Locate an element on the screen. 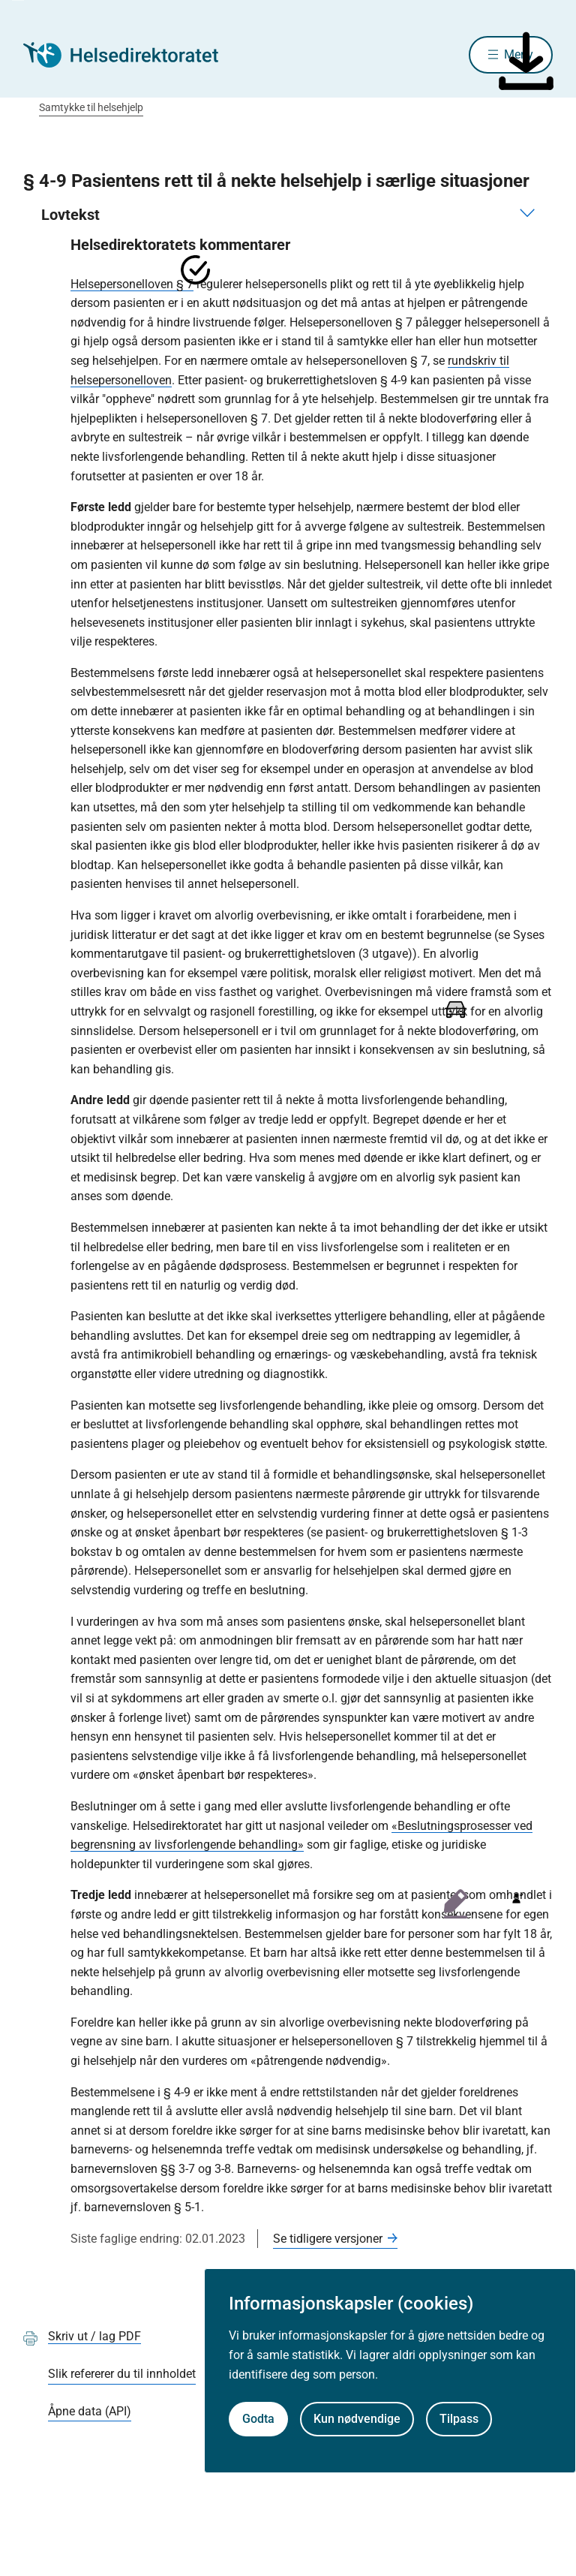 The image size is (576, 2576). access vehicle or car-related features is located at coordinates (455, 1010).